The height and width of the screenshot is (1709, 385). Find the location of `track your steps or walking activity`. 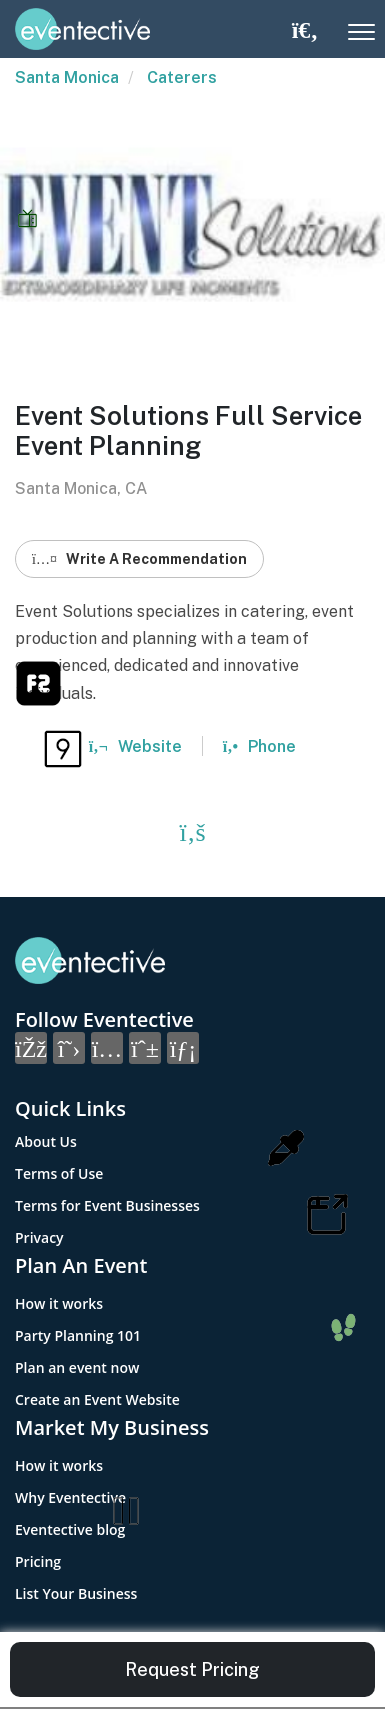

track your steps or walking activity is located at coordinates (343, 1327).